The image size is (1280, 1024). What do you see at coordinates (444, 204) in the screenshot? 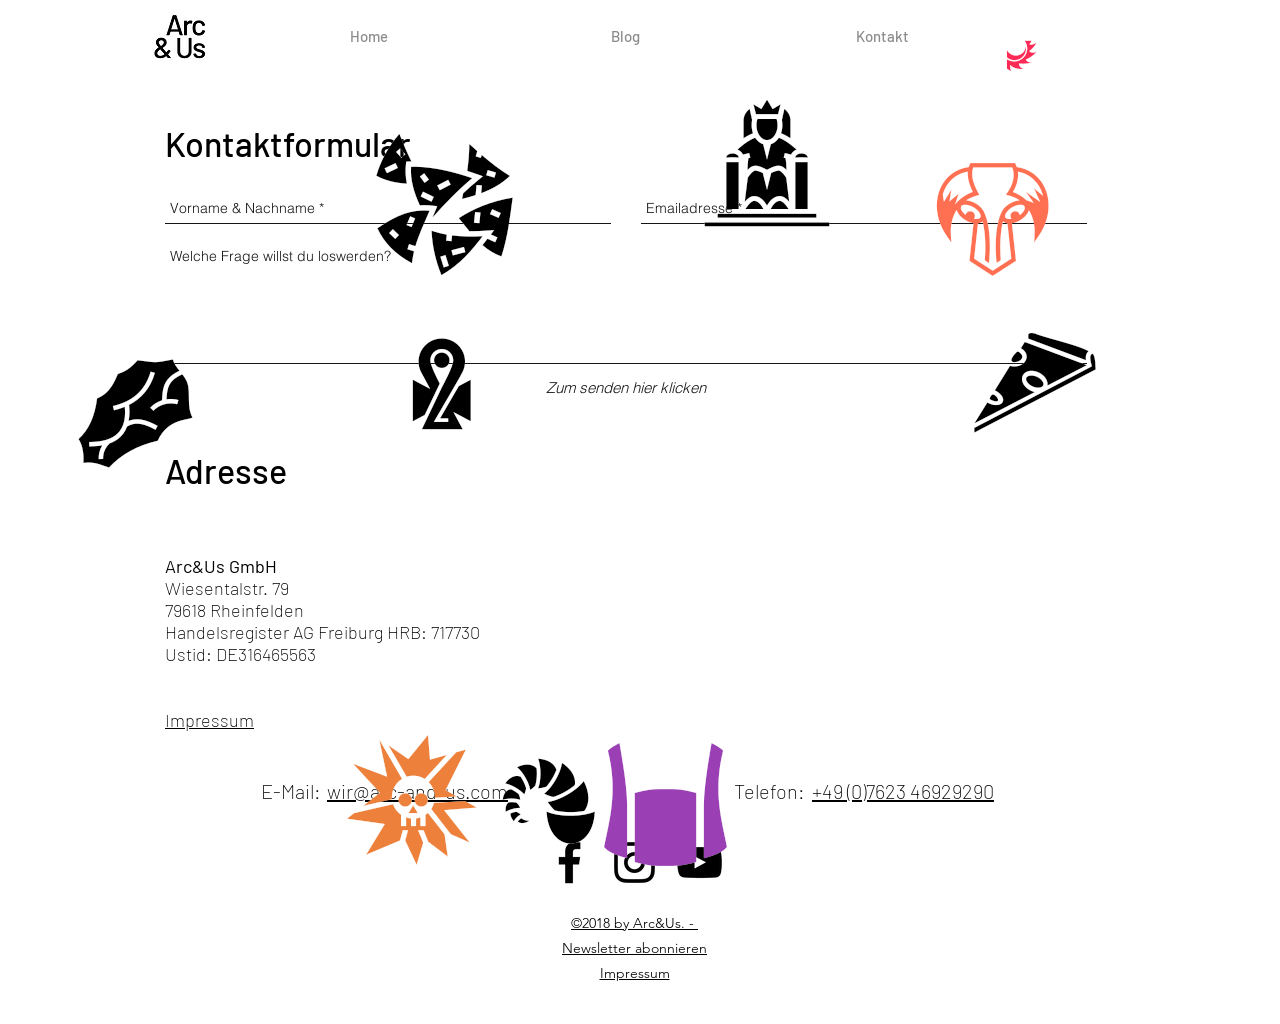
I see `browse mexican food options` at bounding box center [444, 204].